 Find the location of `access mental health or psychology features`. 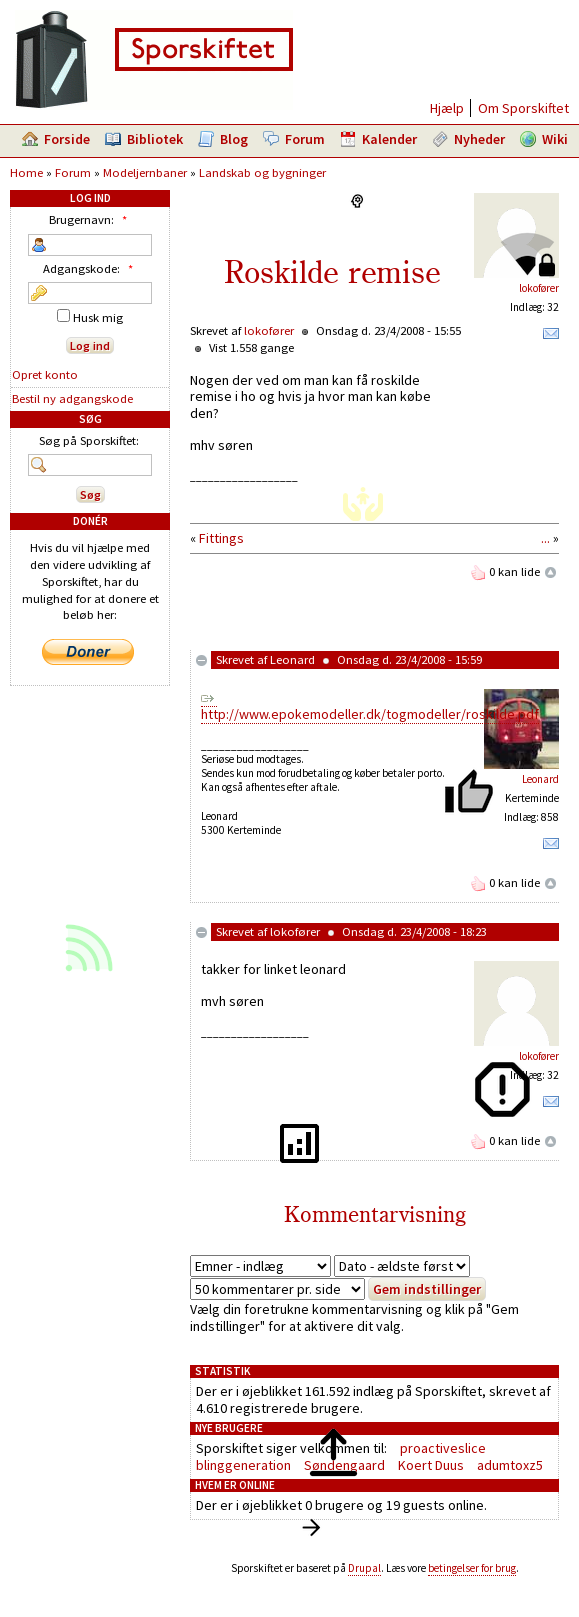

access mental health or psychology features is located at coordinates (357, 201).